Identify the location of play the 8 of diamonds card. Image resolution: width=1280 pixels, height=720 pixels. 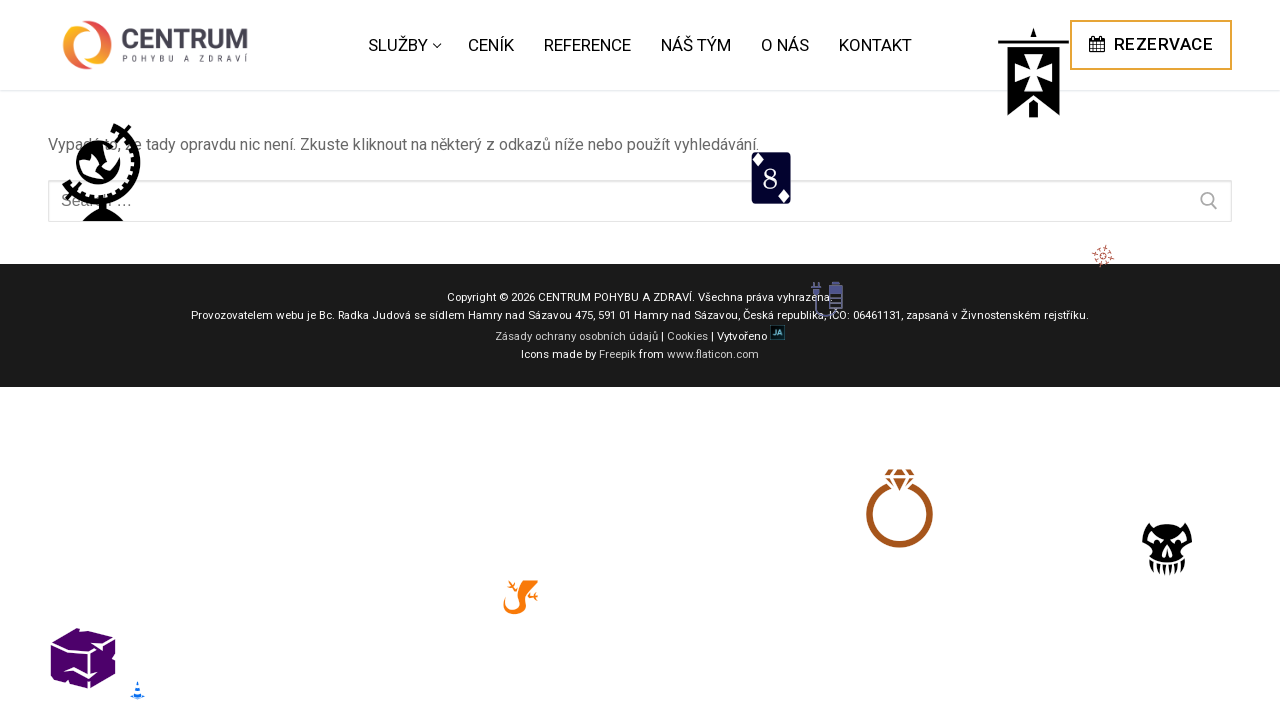
(771, 178).